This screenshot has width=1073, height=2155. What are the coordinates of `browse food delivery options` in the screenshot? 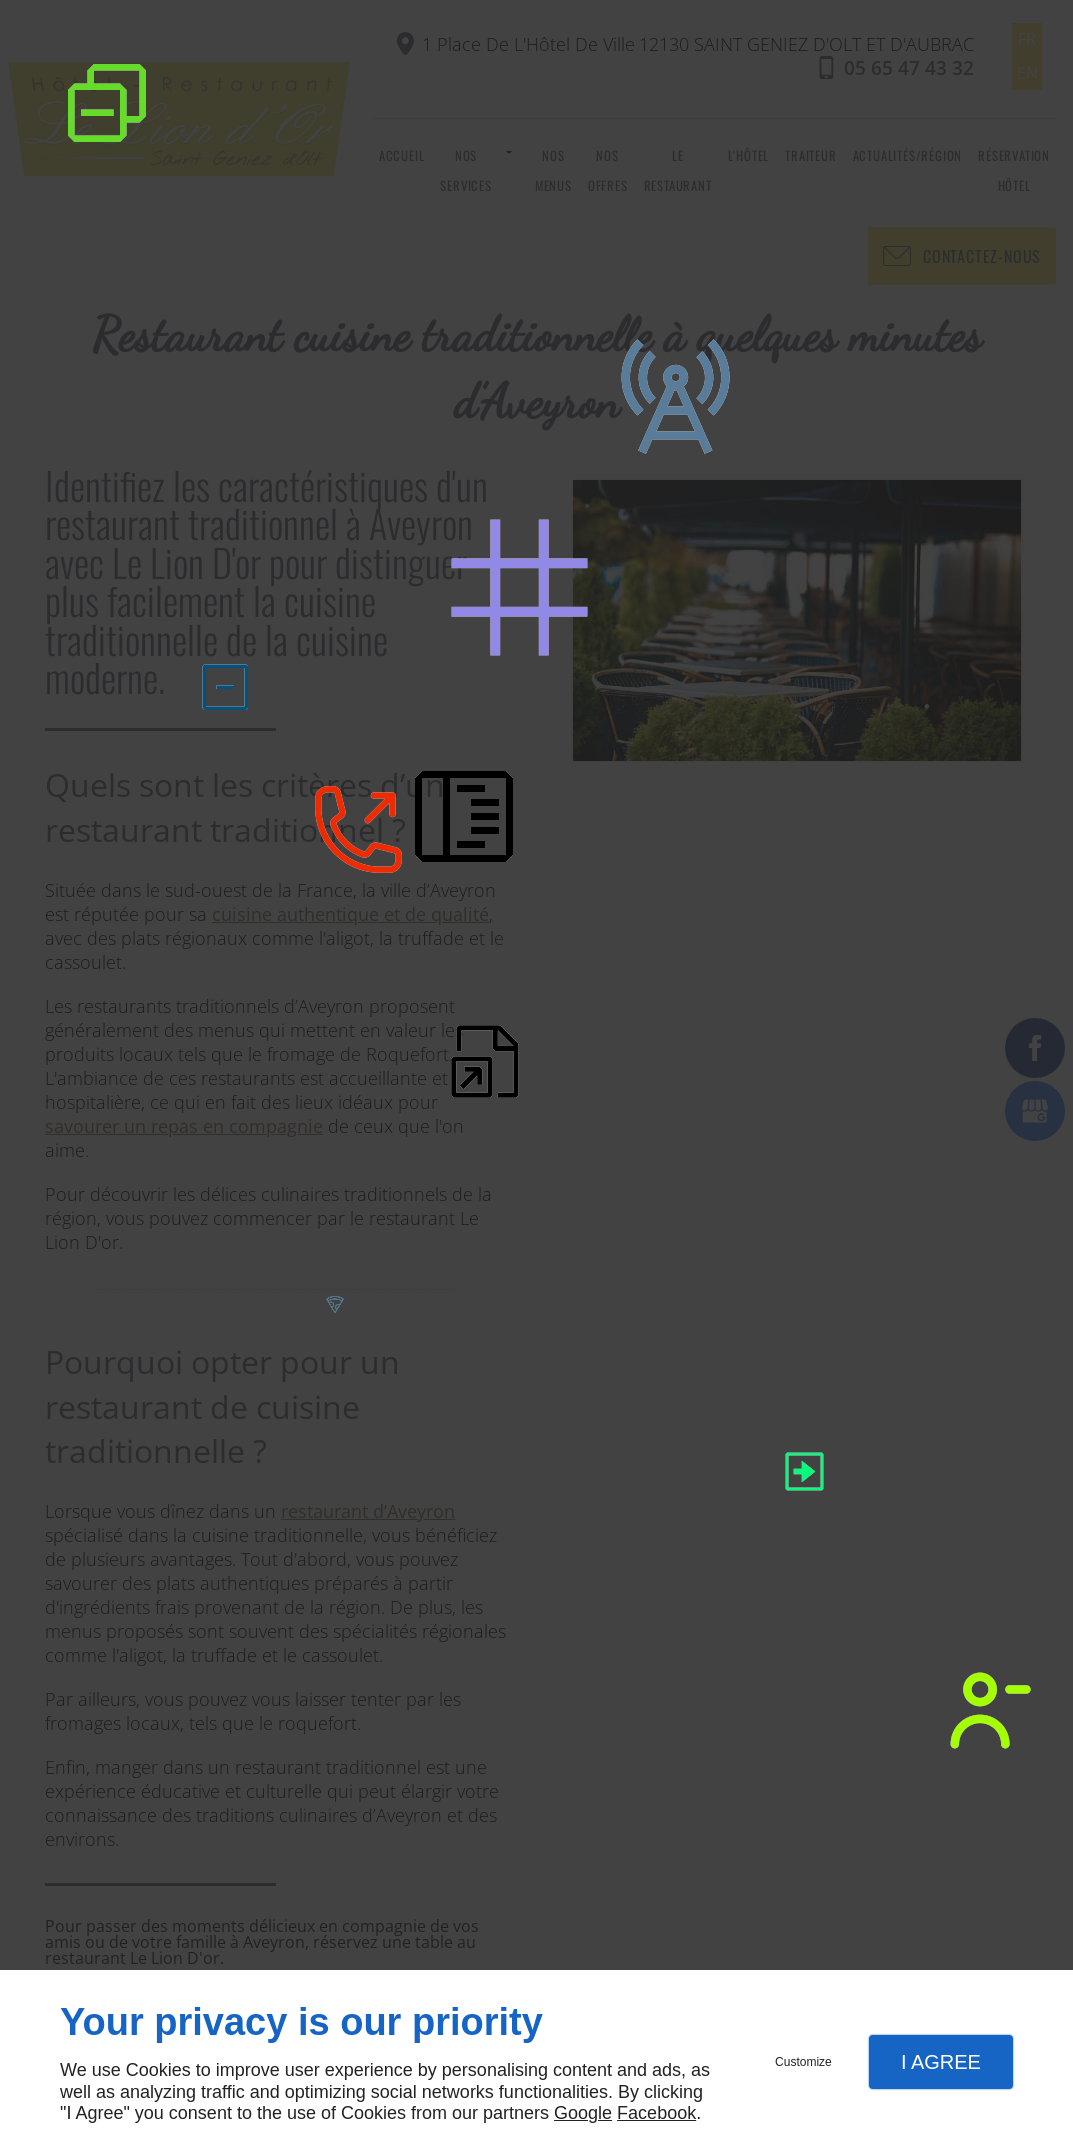 It's located at (335, 1304).